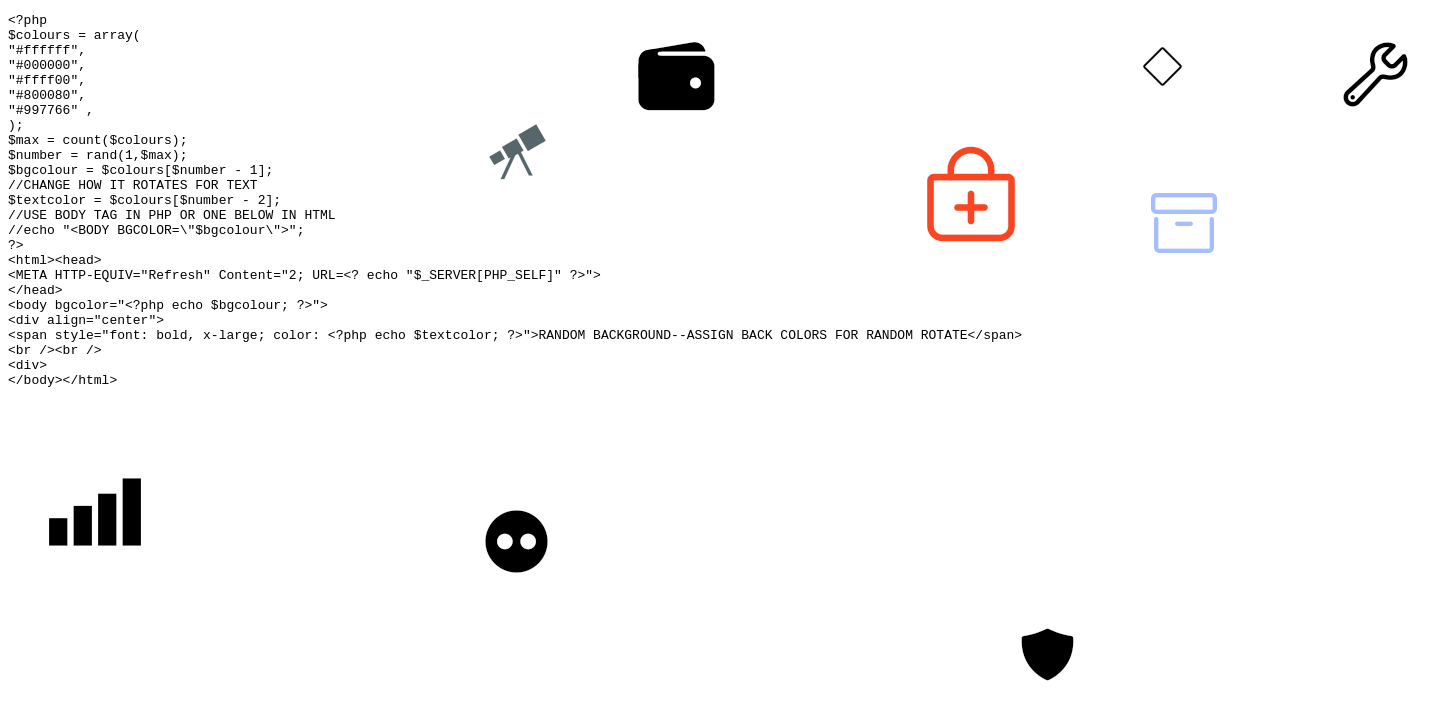  I want to click on indicates cellular network signal strength, so click(95, 512).